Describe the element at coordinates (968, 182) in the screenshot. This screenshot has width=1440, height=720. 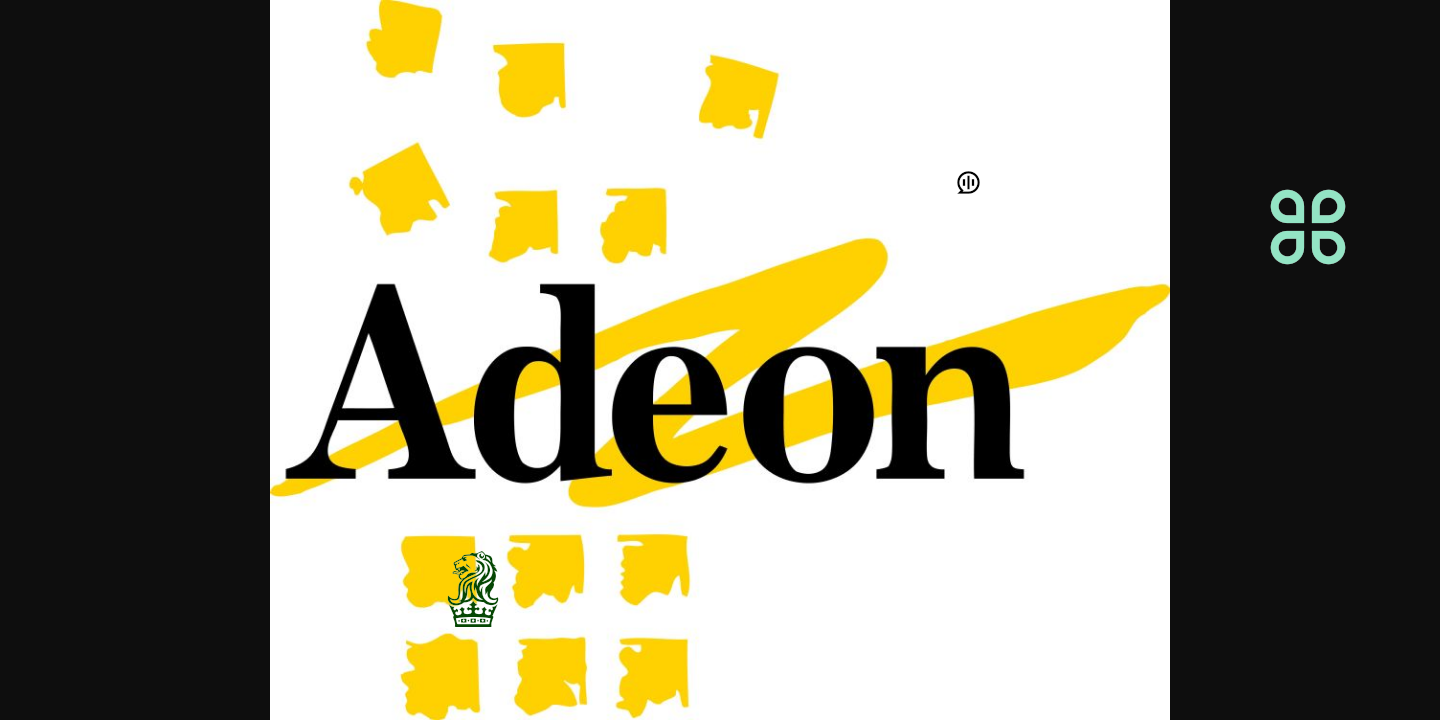
I see `start a voice message or audio chat` at that location.